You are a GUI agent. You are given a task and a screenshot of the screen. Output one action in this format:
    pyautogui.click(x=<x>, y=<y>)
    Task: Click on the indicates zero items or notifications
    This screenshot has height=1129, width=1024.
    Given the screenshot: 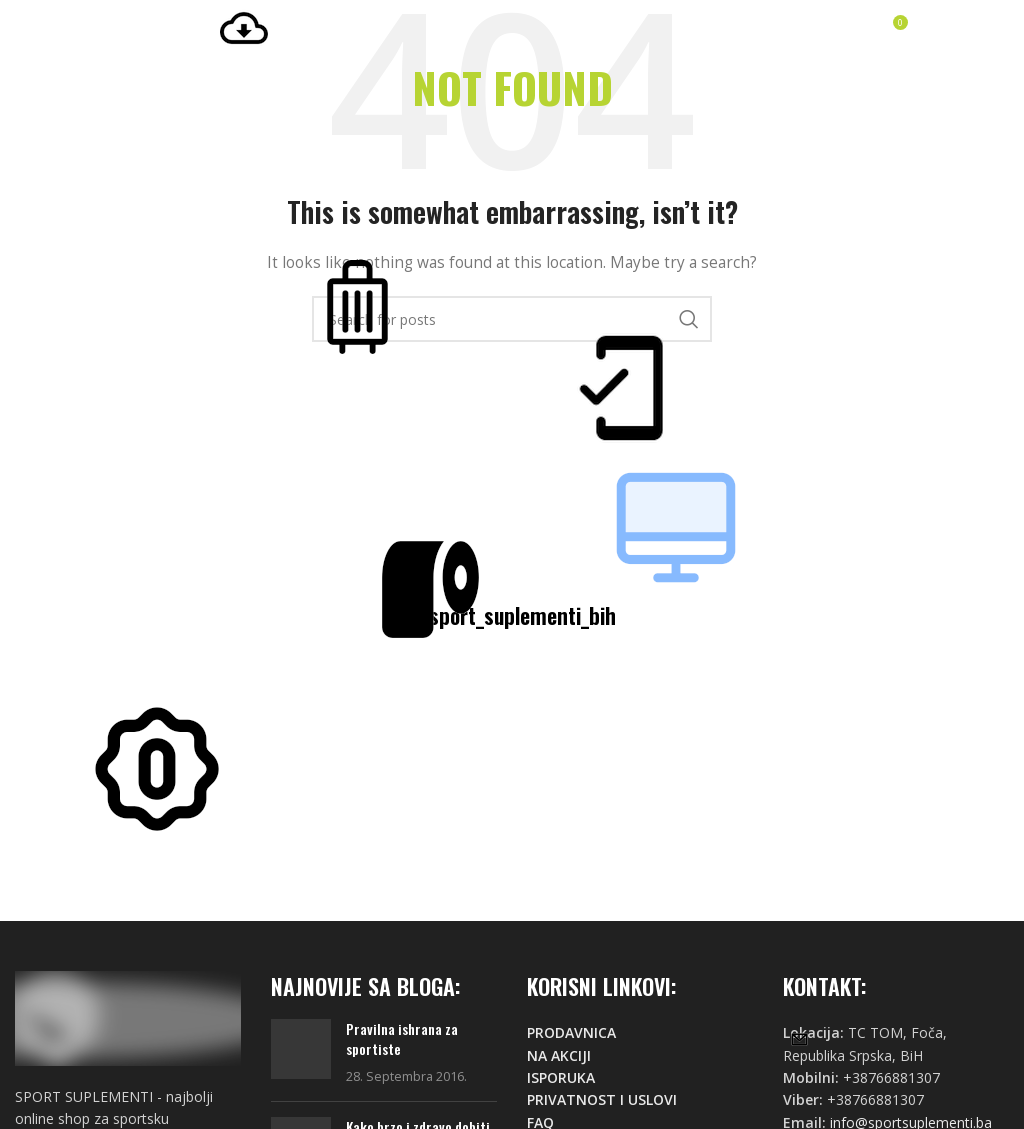 What is the action you would take?
    pyautogui.click(x=157, y=769)
    